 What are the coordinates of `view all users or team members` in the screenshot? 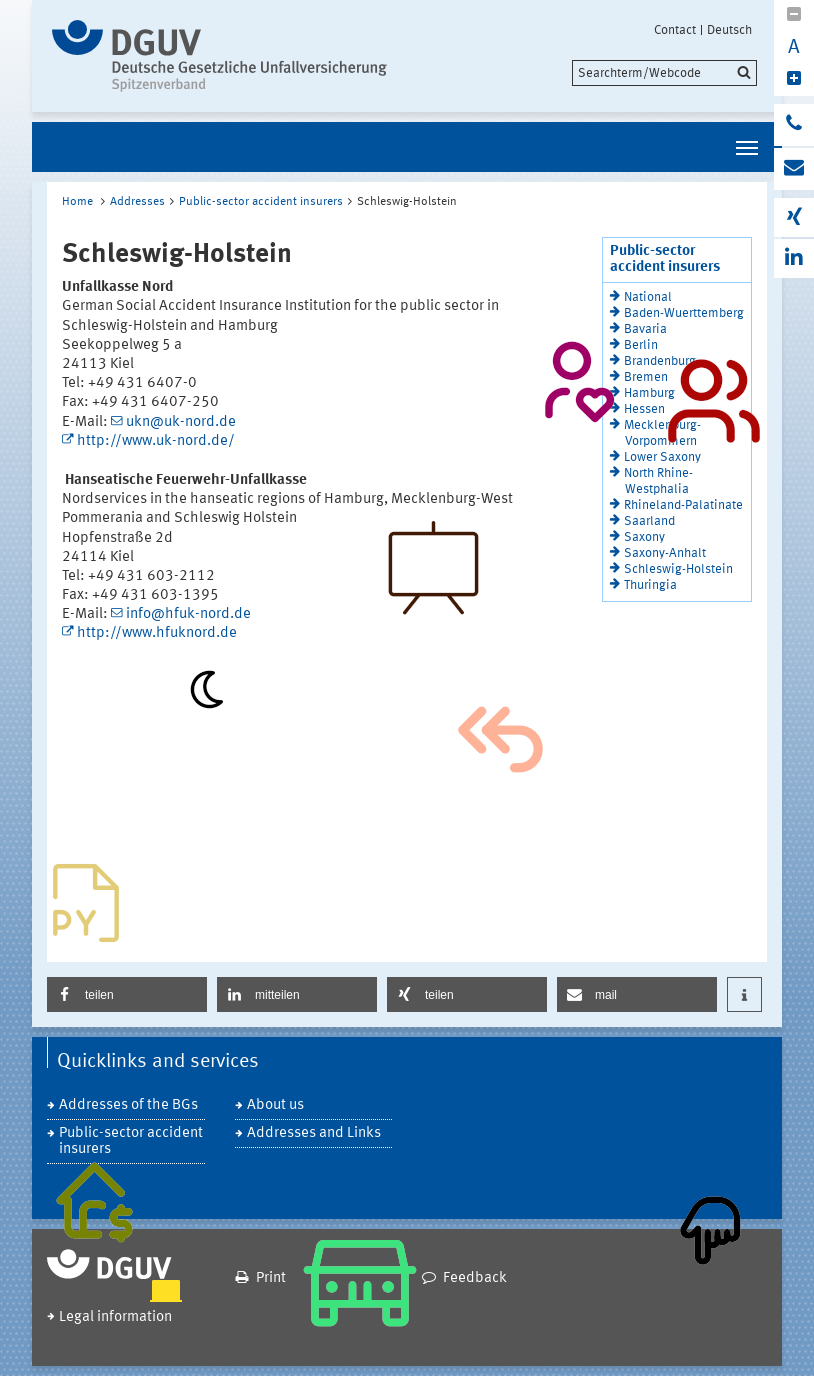 It's located at (714, 401).